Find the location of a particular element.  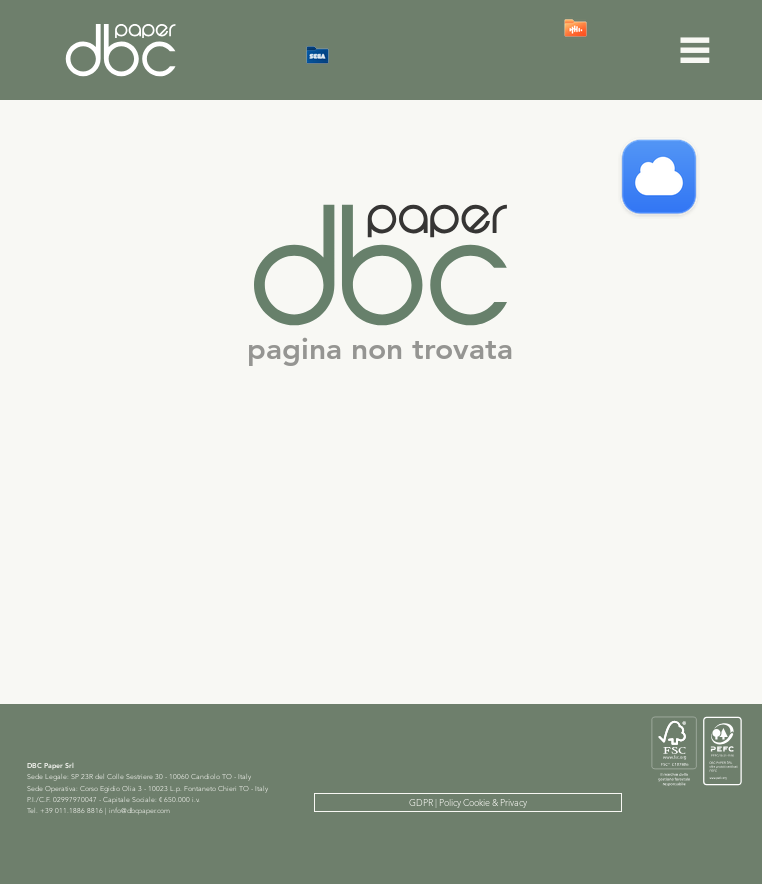

open folder containing sega games or files is located at coordinates (317, 55).